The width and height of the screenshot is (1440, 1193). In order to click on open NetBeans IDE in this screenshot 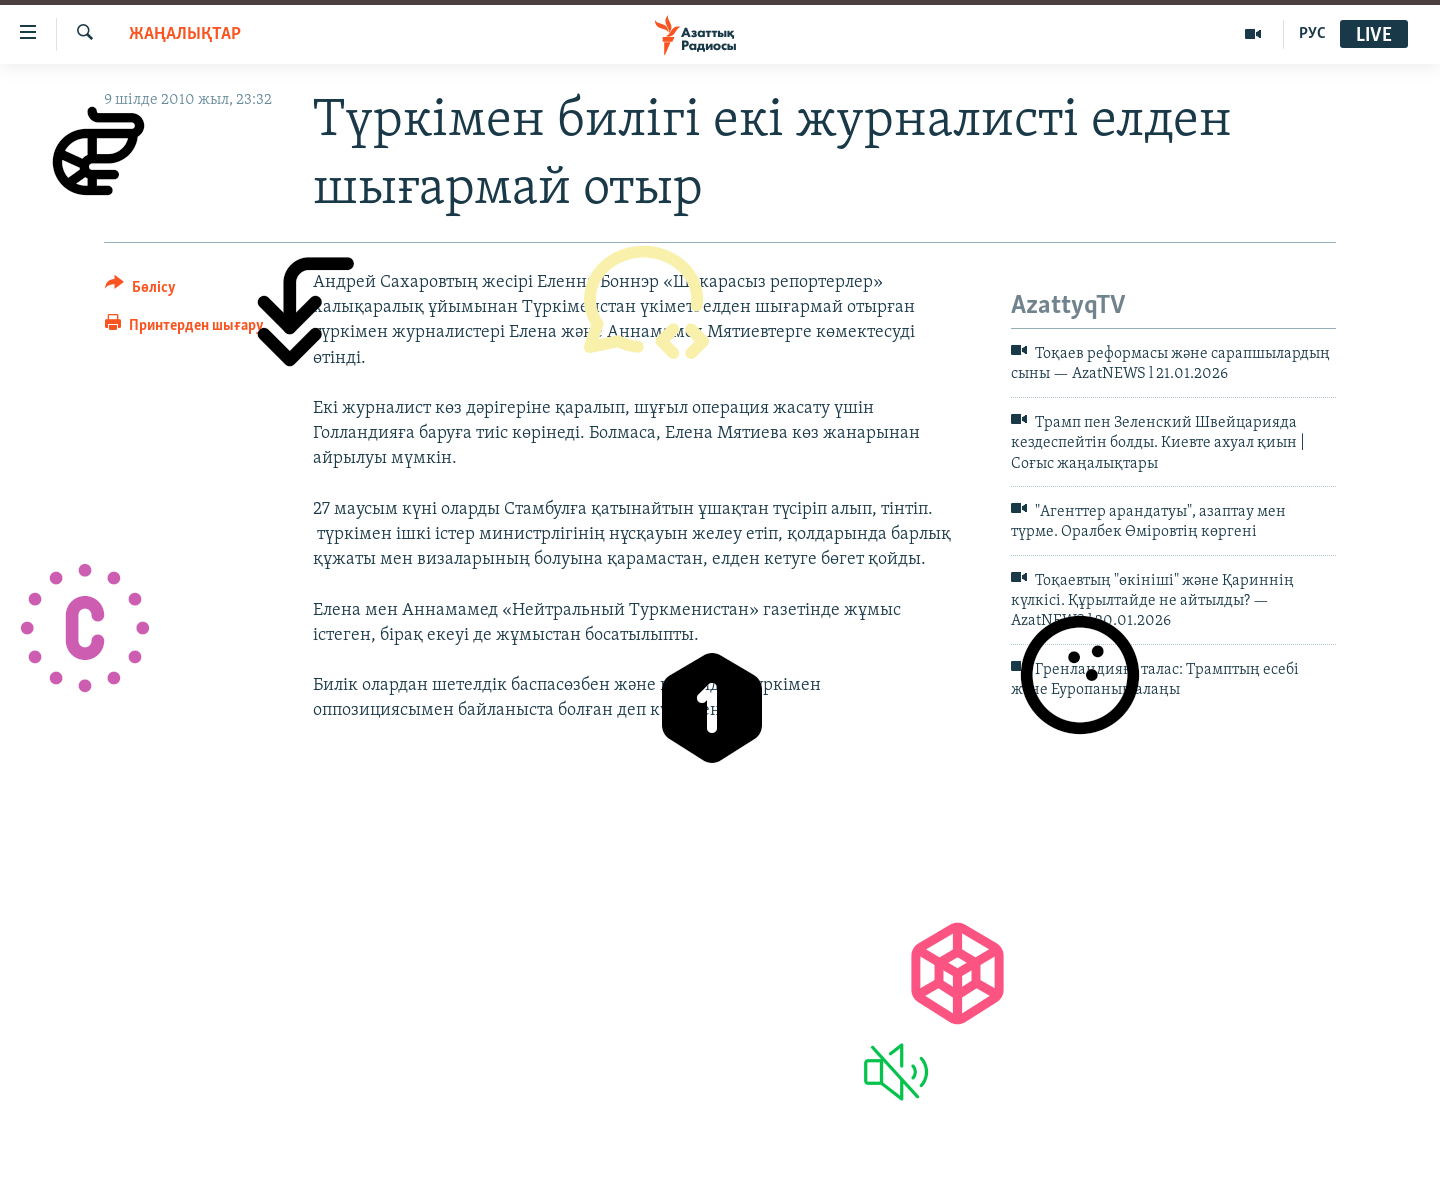, I will do `click(957, 973)`.